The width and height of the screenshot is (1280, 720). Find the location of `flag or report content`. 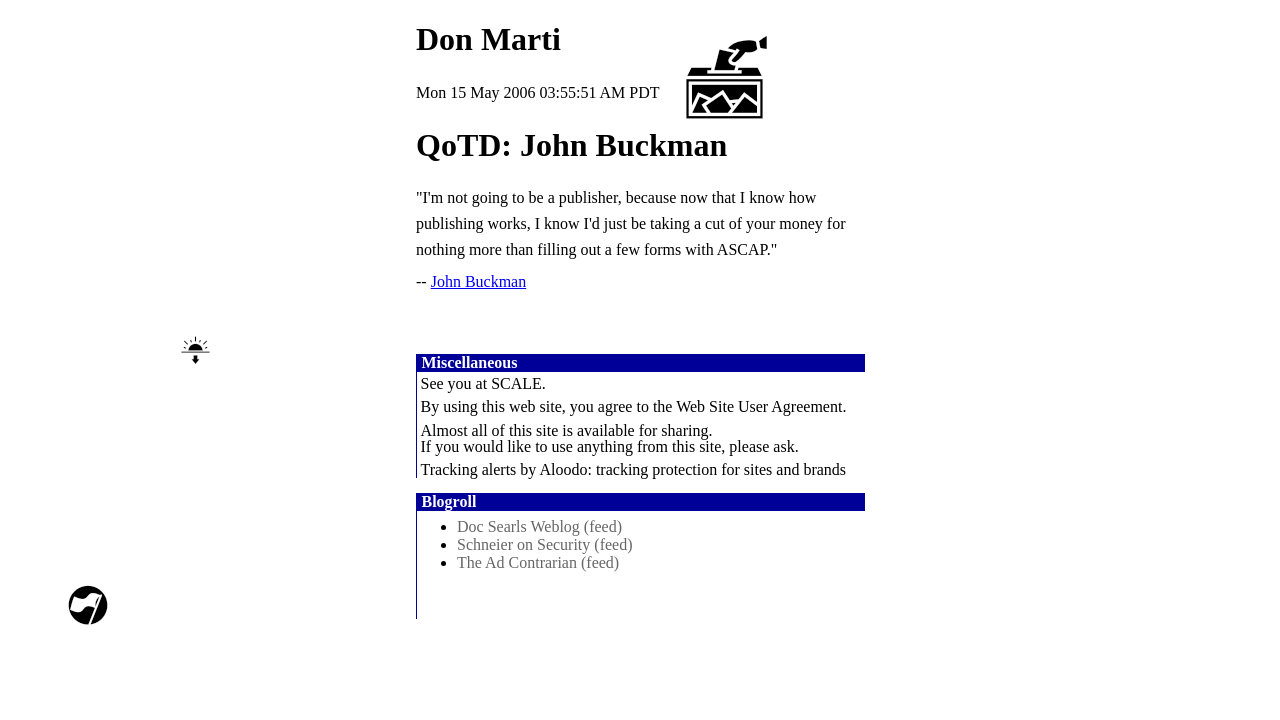

flag or report content is located at coordinates (88, 605).